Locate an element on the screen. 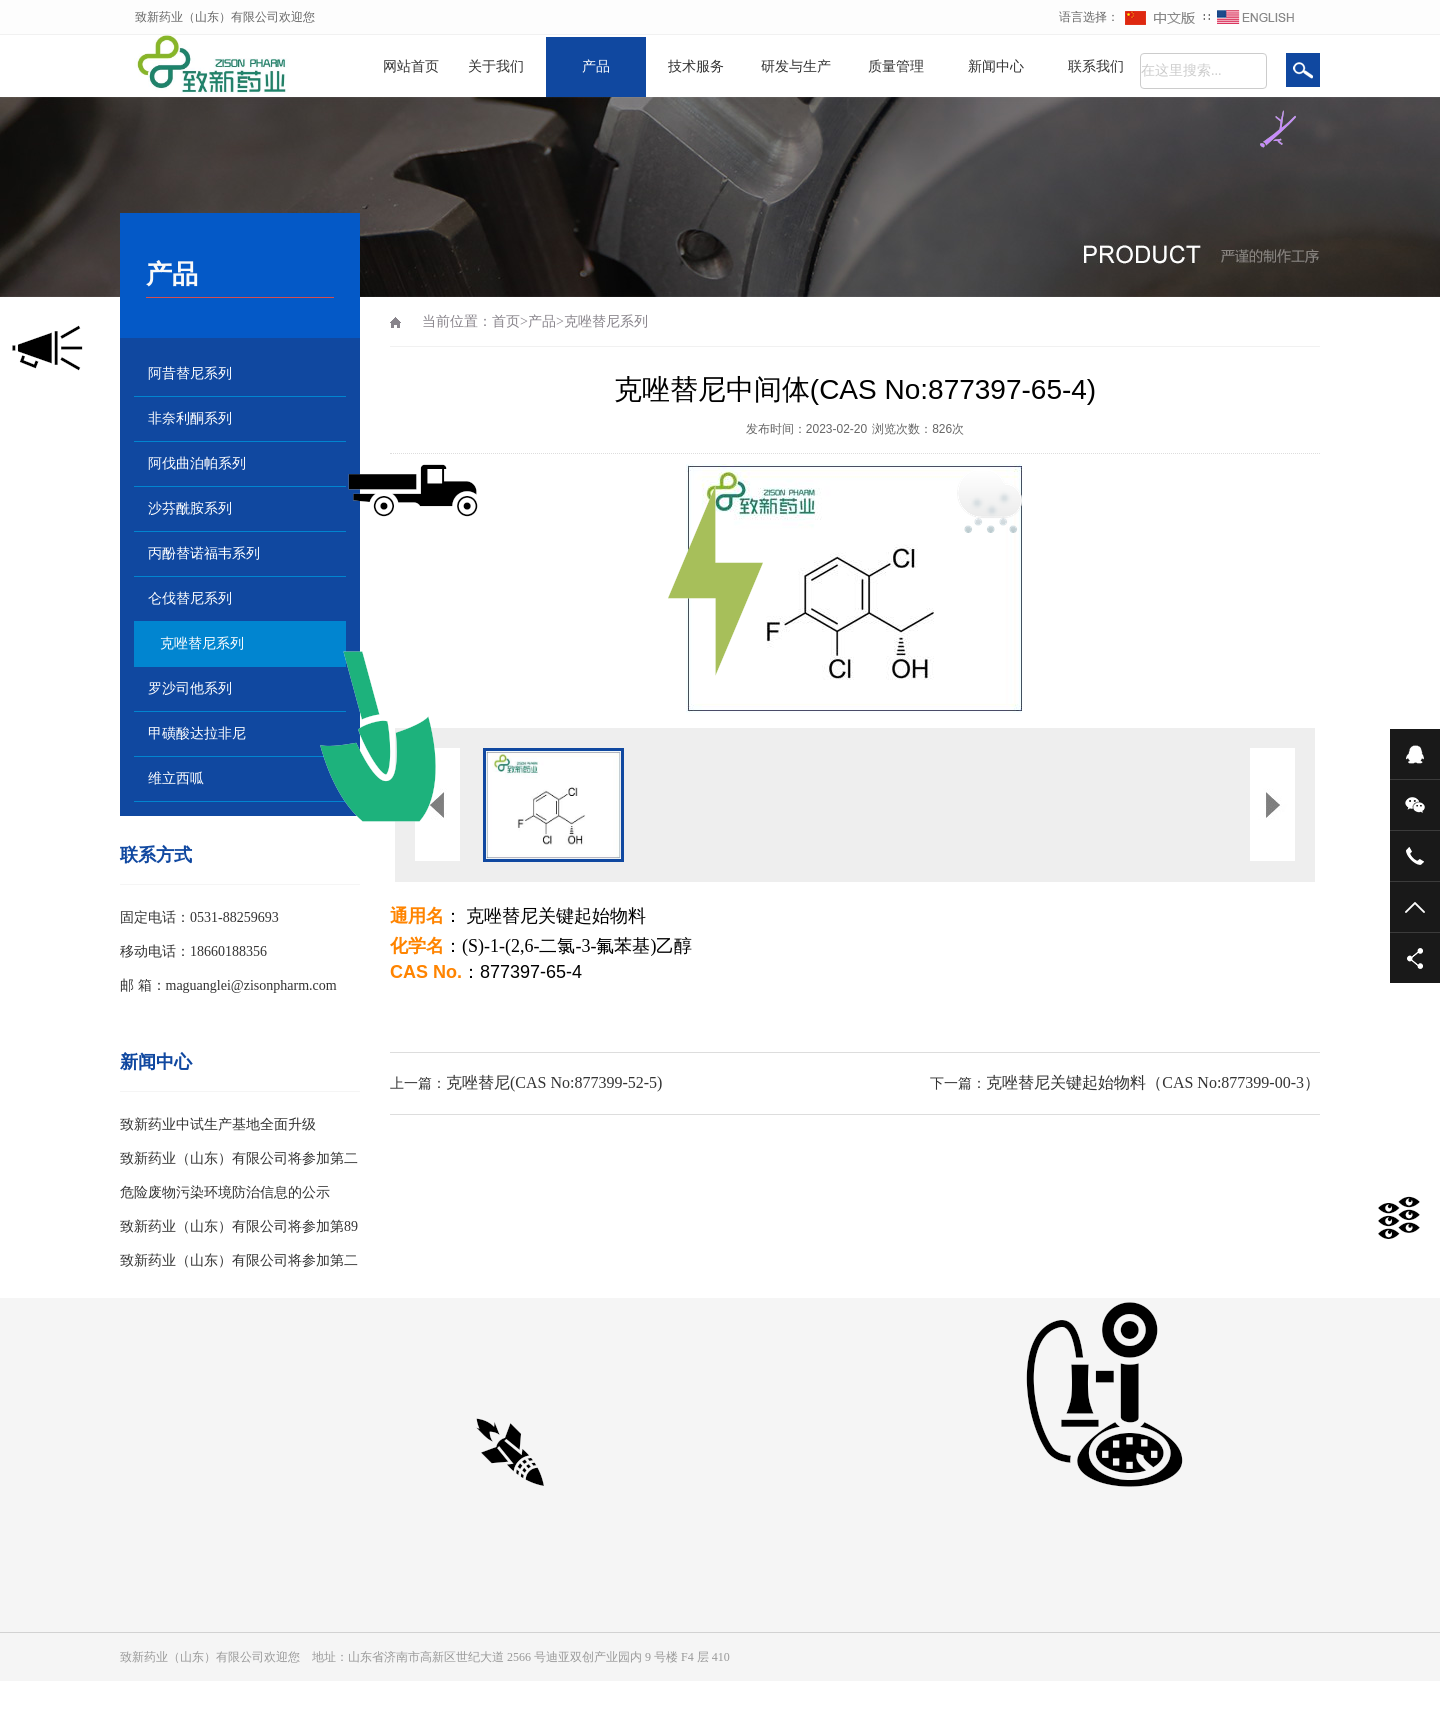 The width and height of the screenshot is (1440, 1712). indicates electric or battery power is located at coordinates (715, 580).